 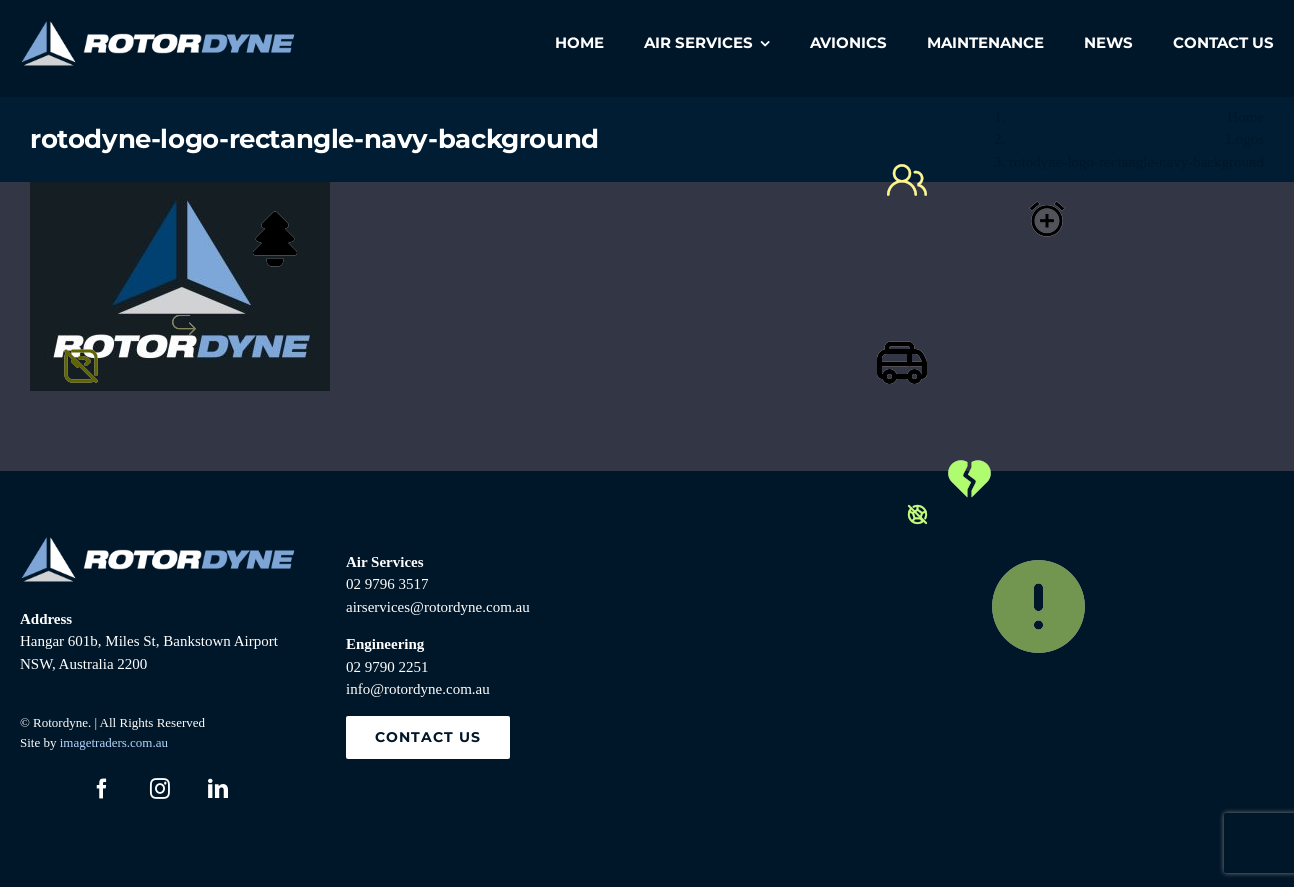 I want to click on redo or repeat last action, so click(x=184, y=324).